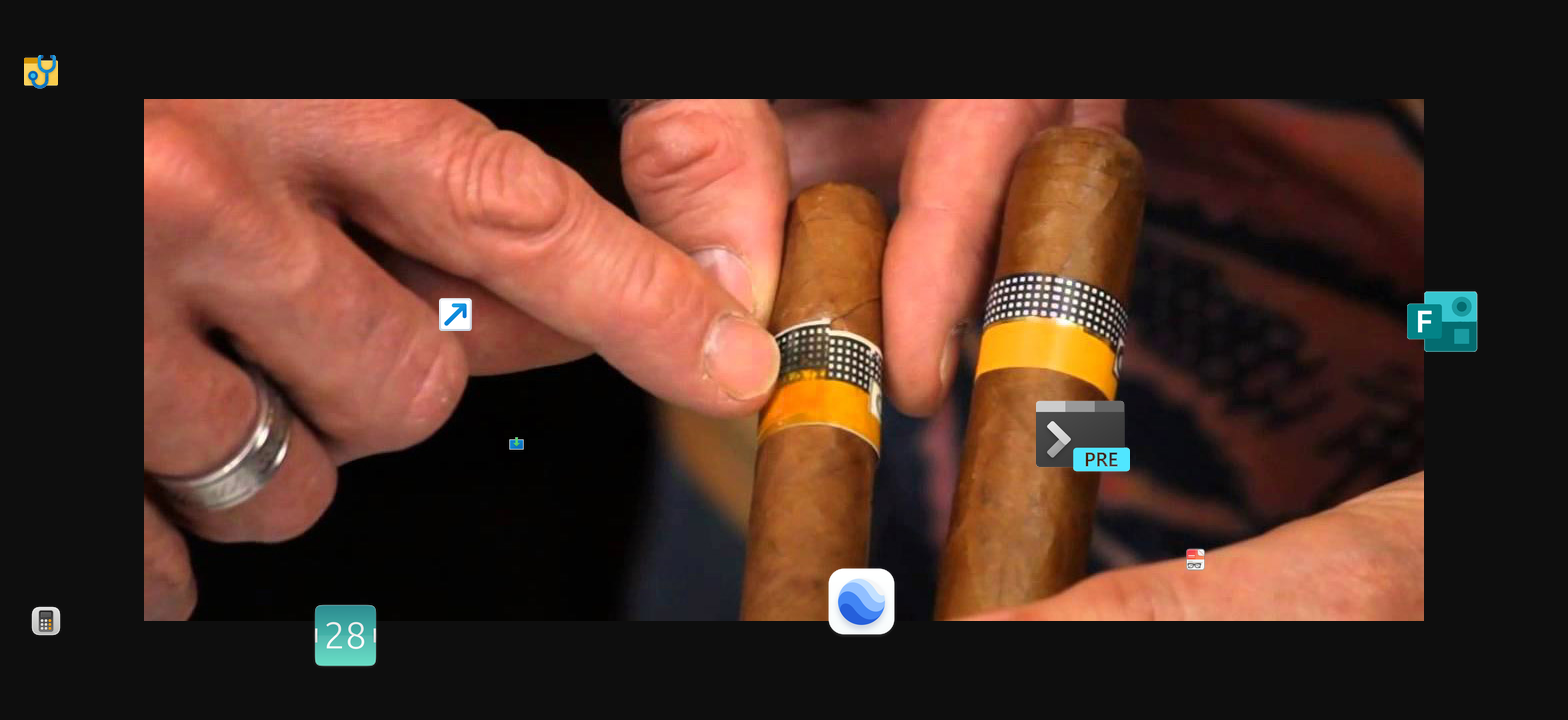 This screenshot has height=720, width=1568. What do you see at coordinates (861, 601) in the screenshot?
I see `open google earth app` at bounding box center [861, 601].